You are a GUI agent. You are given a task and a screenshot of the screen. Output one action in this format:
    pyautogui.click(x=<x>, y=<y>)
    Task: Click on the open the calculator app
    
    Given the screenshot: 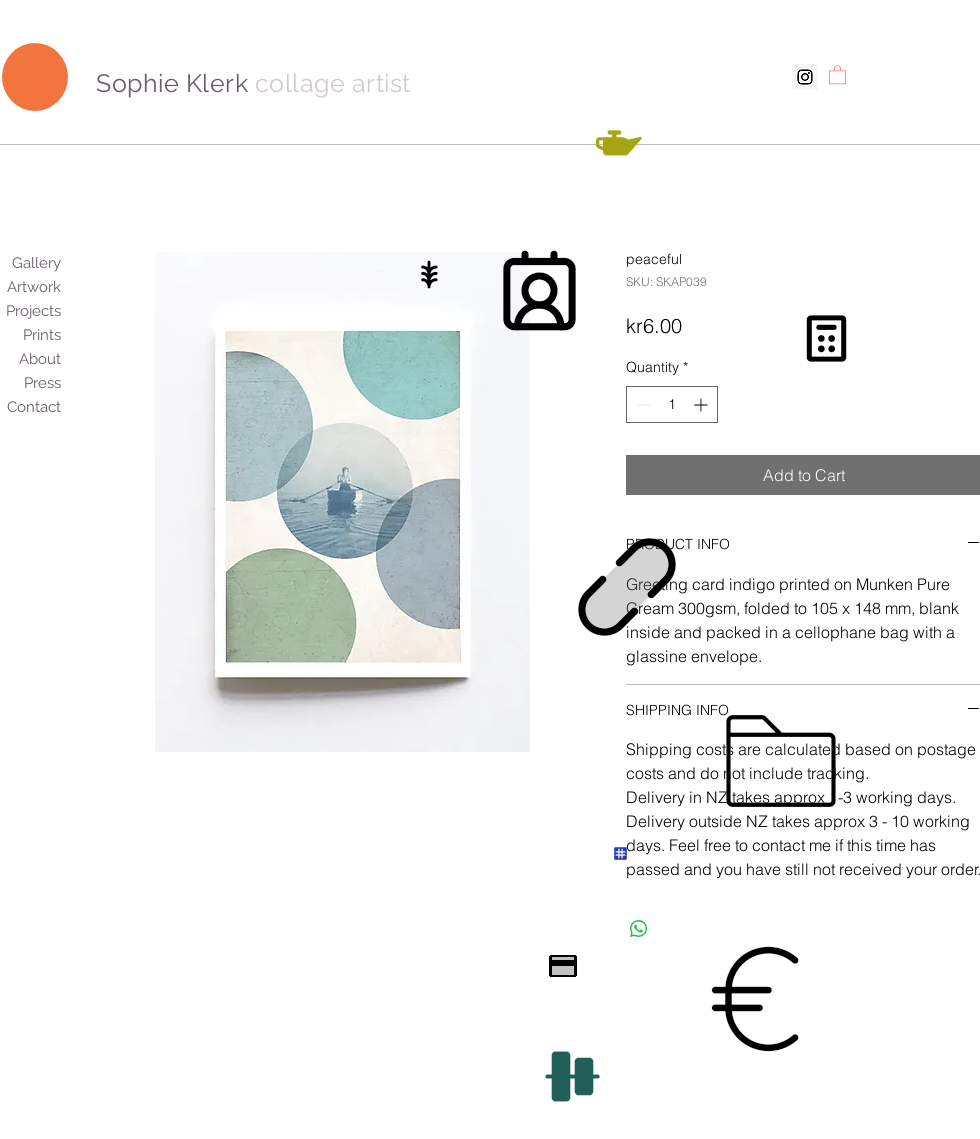 What is the action you would take?
    pyautogui.click(x=826, y=338)
    